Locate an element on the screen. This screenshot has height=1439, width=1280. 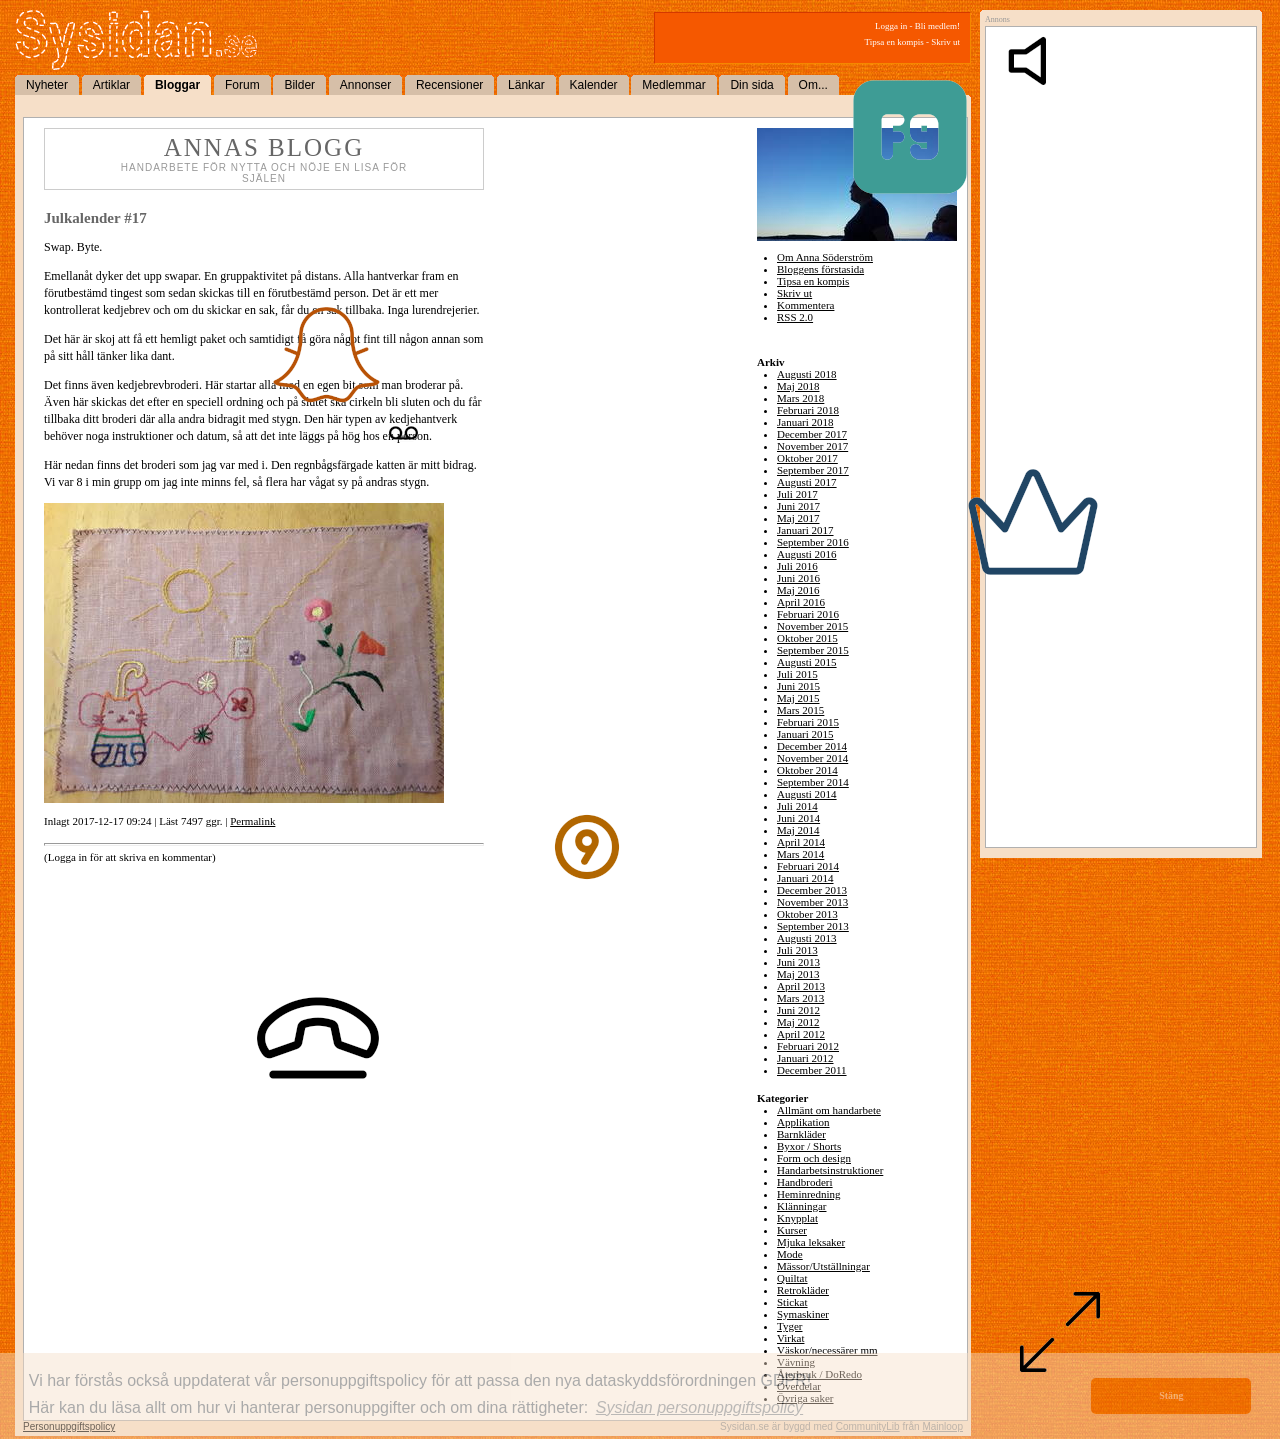
access voicemail messages is located at coordinates (403, 433).